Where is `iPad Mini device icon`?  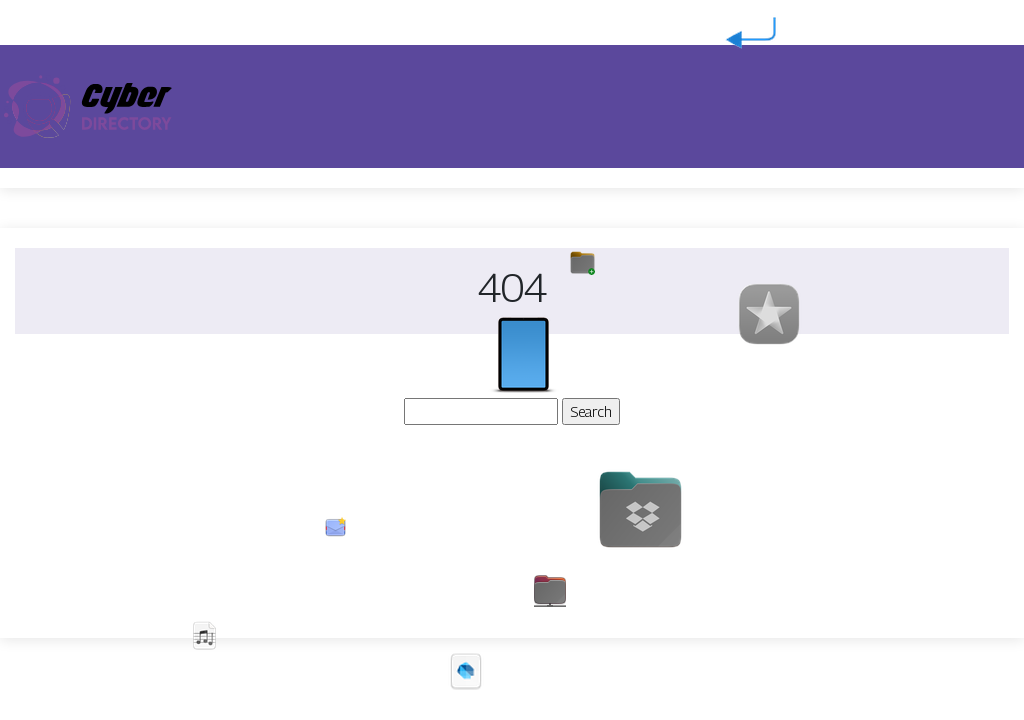
iPad Mini device icon is located at coordinates (523, 346).